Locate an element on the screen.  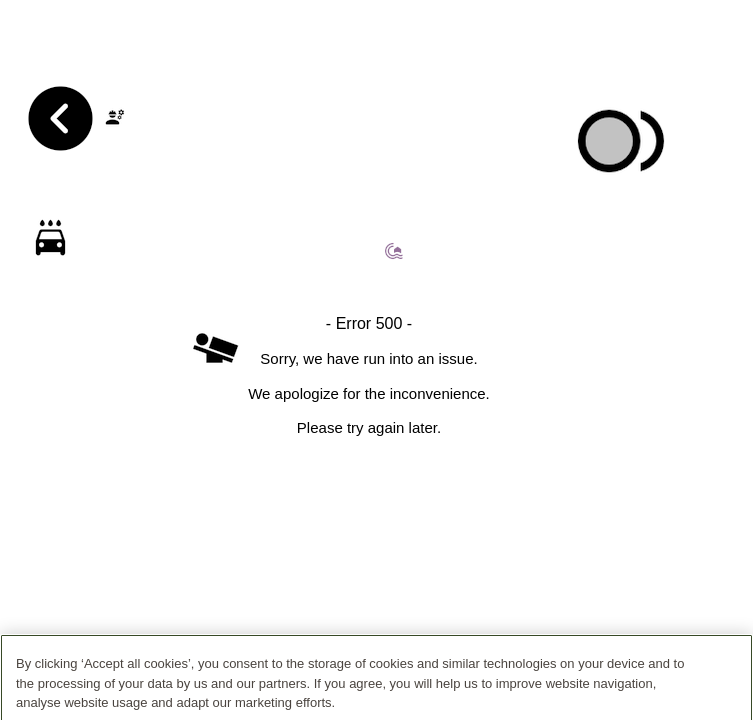
go back to the previous screen is located at coordinates (60, 118).